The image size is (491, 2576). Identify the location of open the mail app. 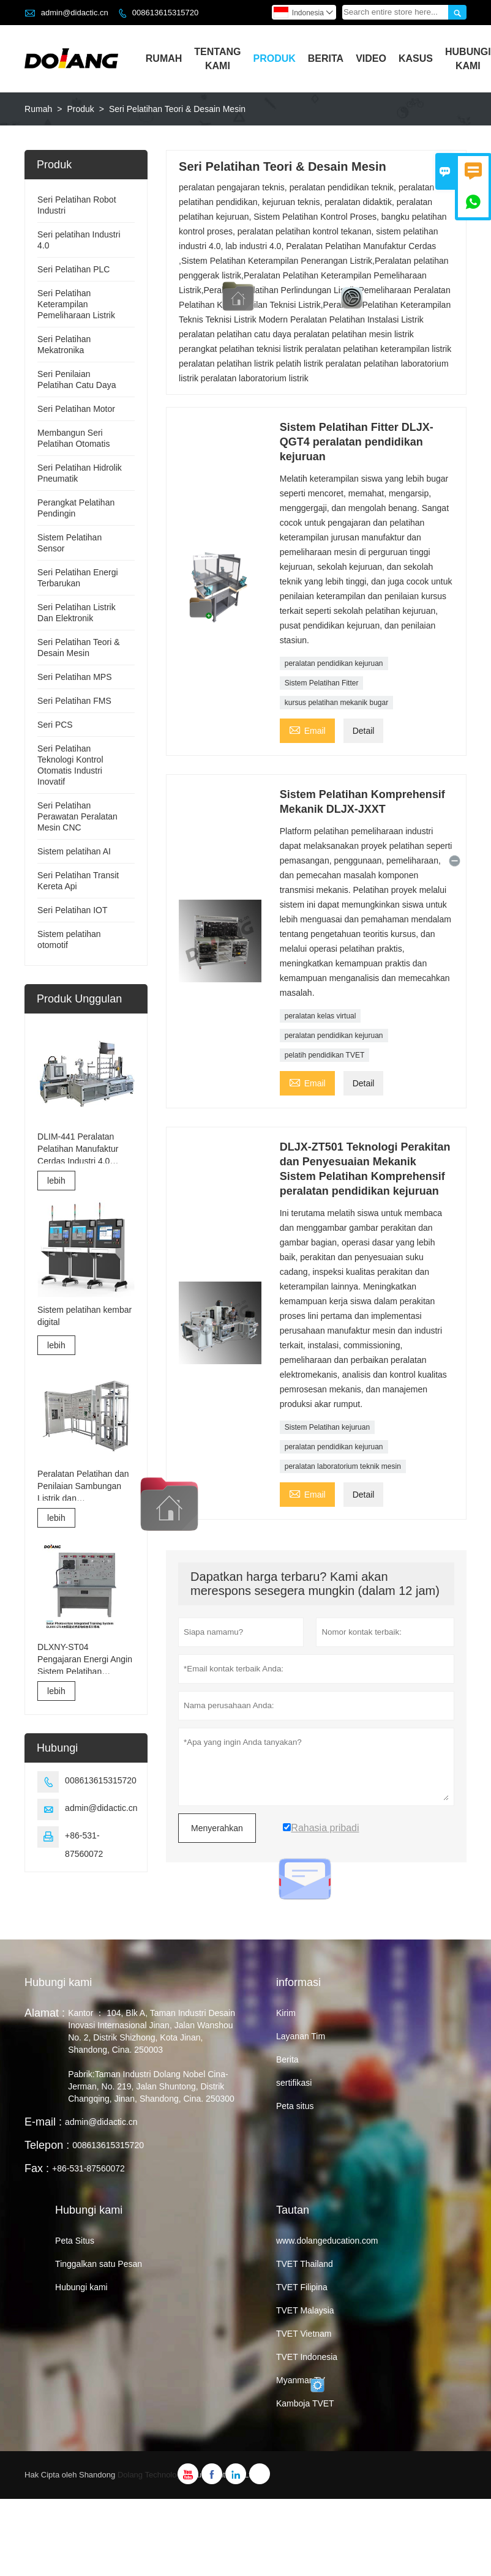
(305, 1879).